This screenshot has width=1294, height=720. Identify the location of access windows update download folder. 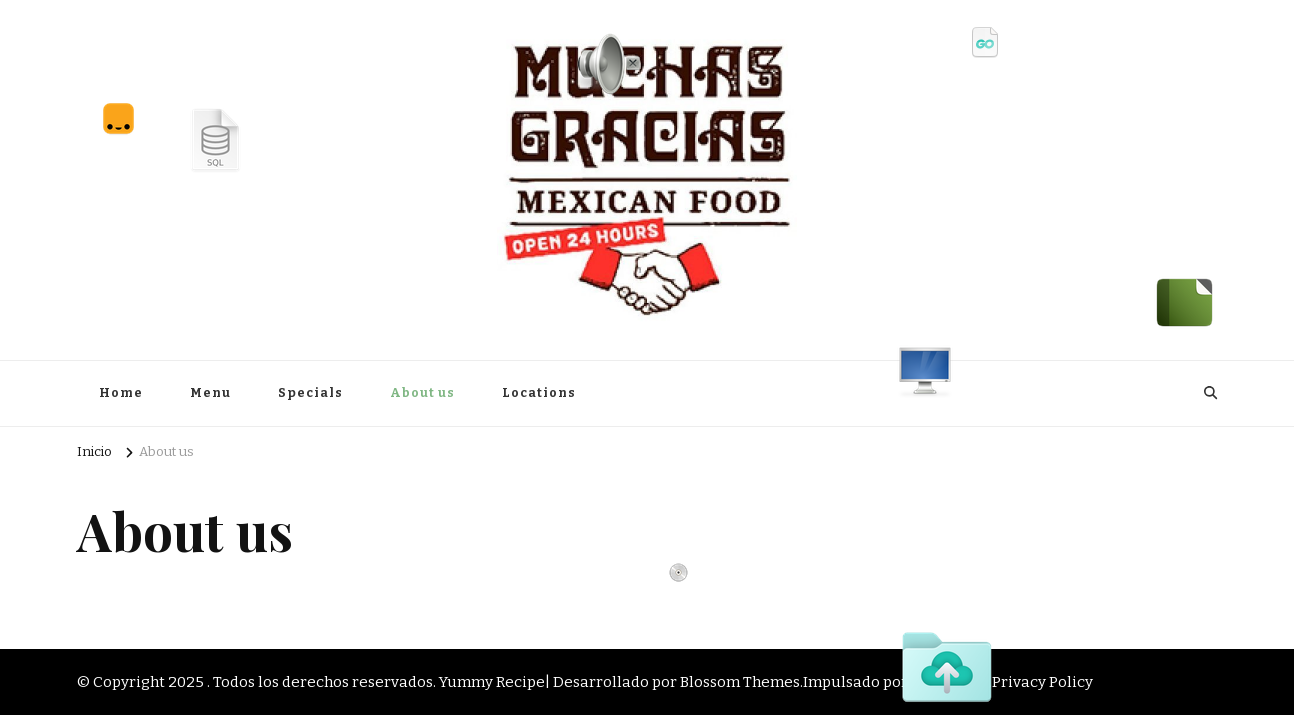
(946, 669).